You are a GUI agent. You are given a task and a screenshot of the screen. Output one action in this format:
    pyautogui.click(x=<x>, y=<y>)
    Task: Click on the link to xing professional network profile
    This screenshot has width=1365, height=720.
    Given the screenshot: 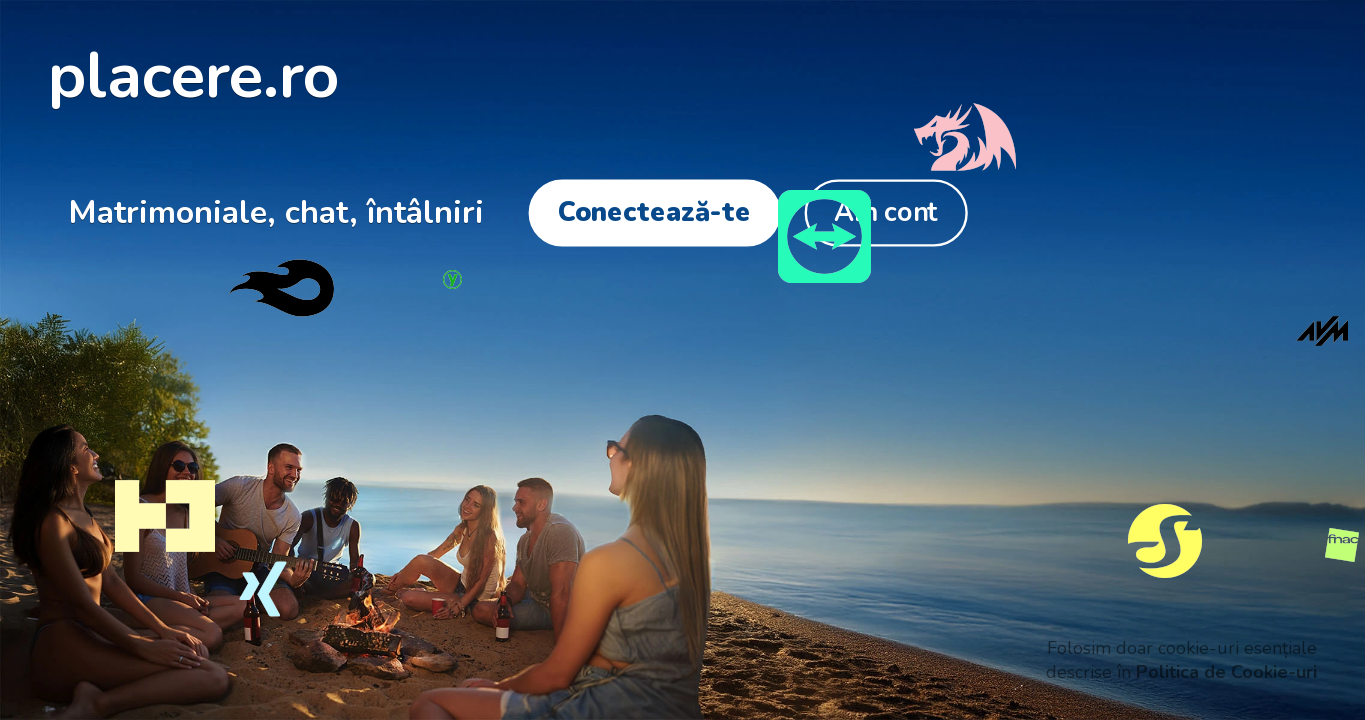 What is the action you would take?
    pyautogui.click(x=263, y=589)
    